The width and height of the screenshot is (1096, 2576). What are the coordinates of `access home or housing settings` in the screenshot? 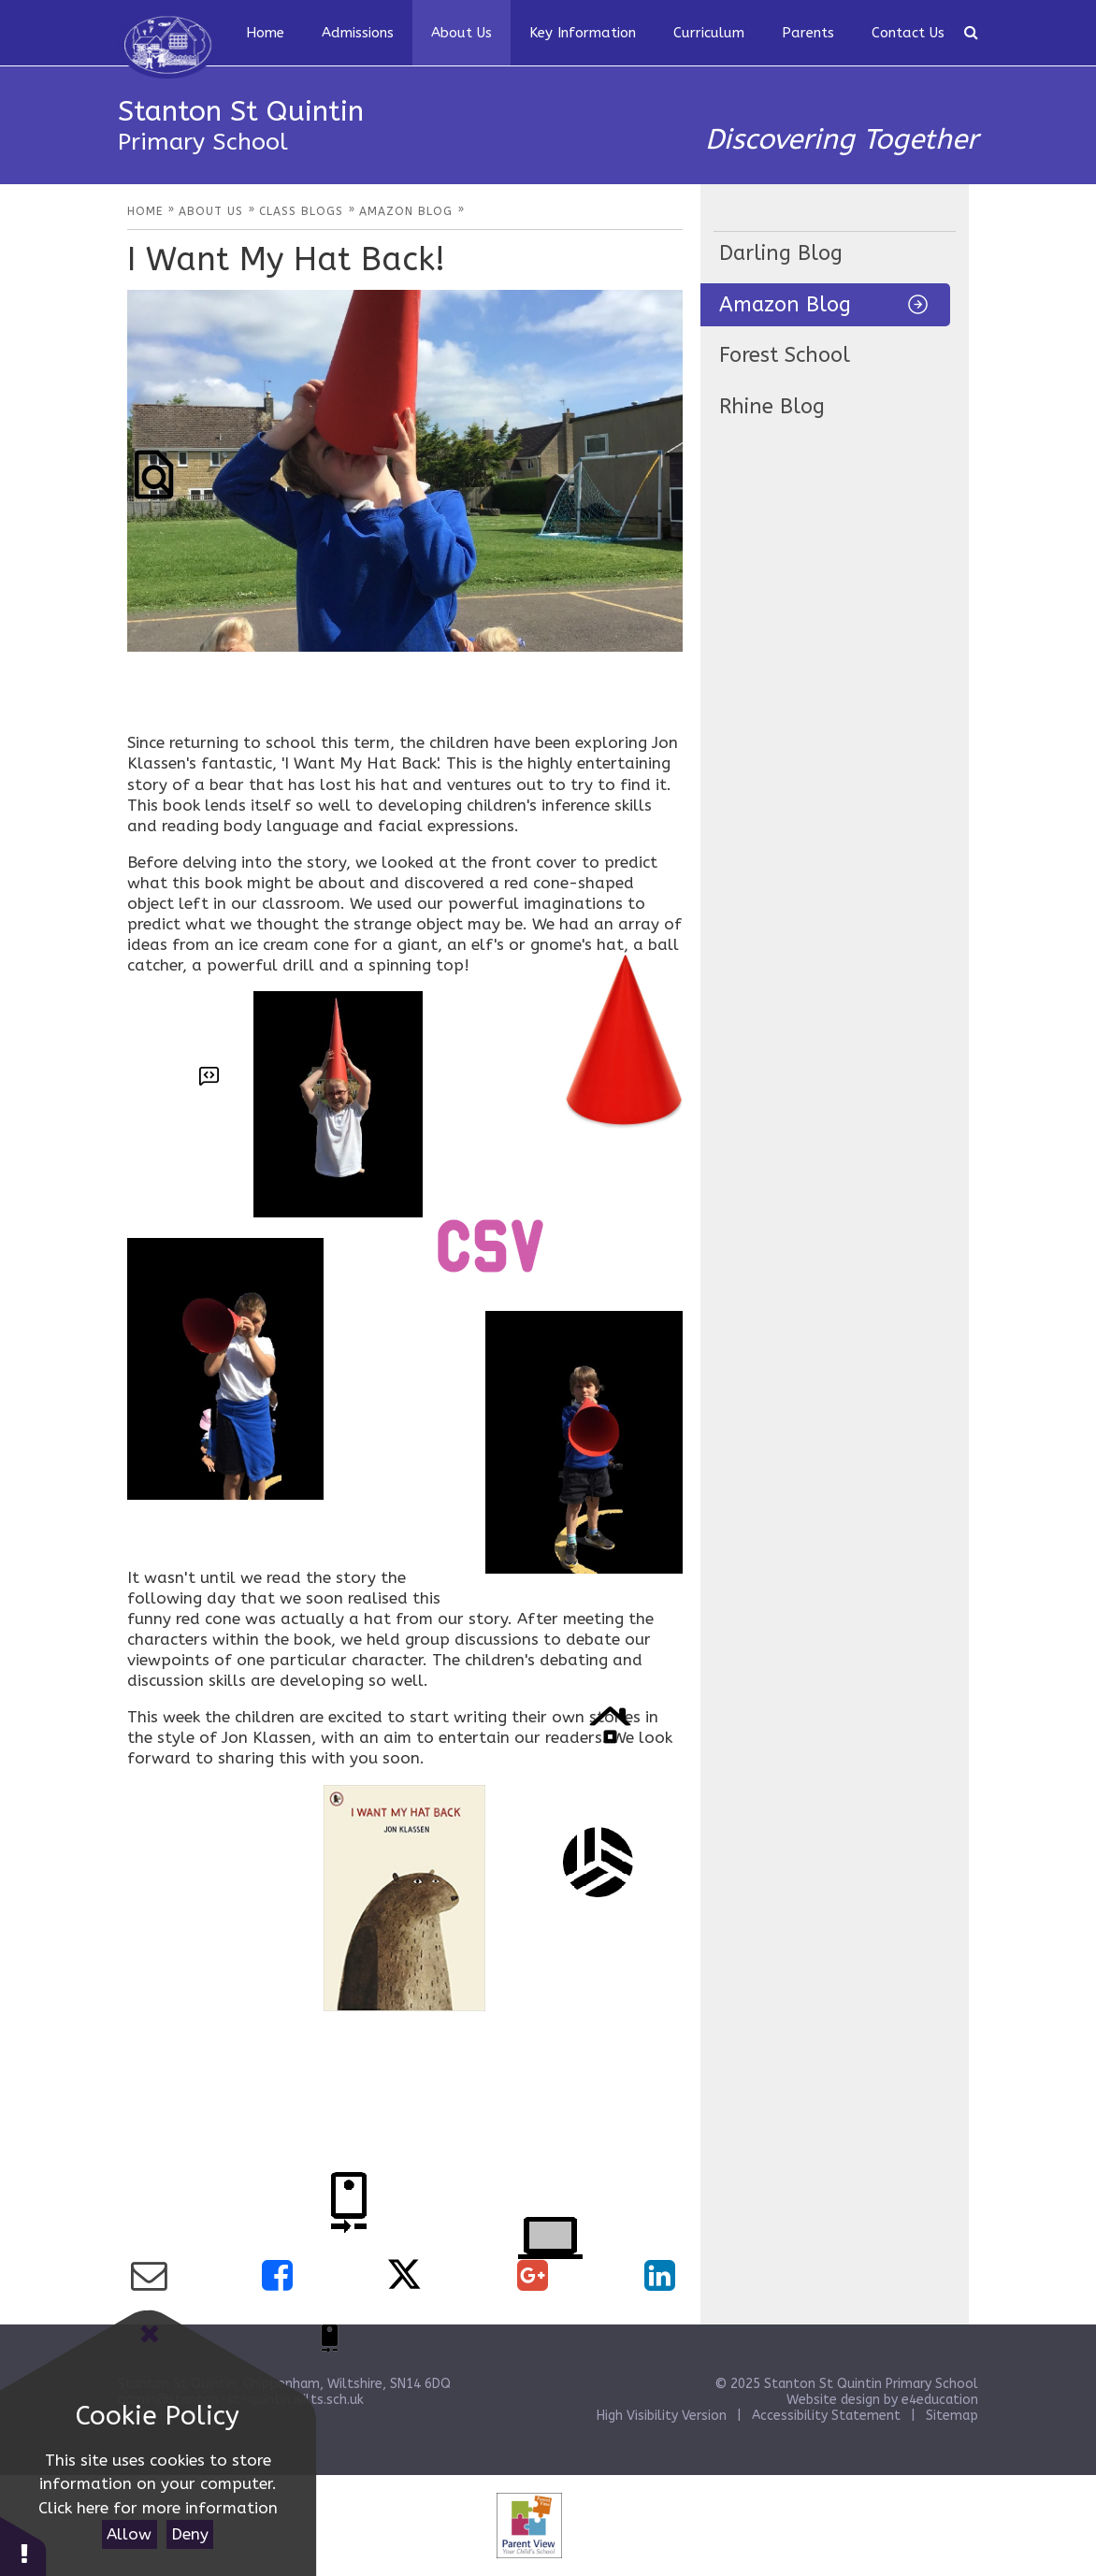 It's located at (610, 1725).